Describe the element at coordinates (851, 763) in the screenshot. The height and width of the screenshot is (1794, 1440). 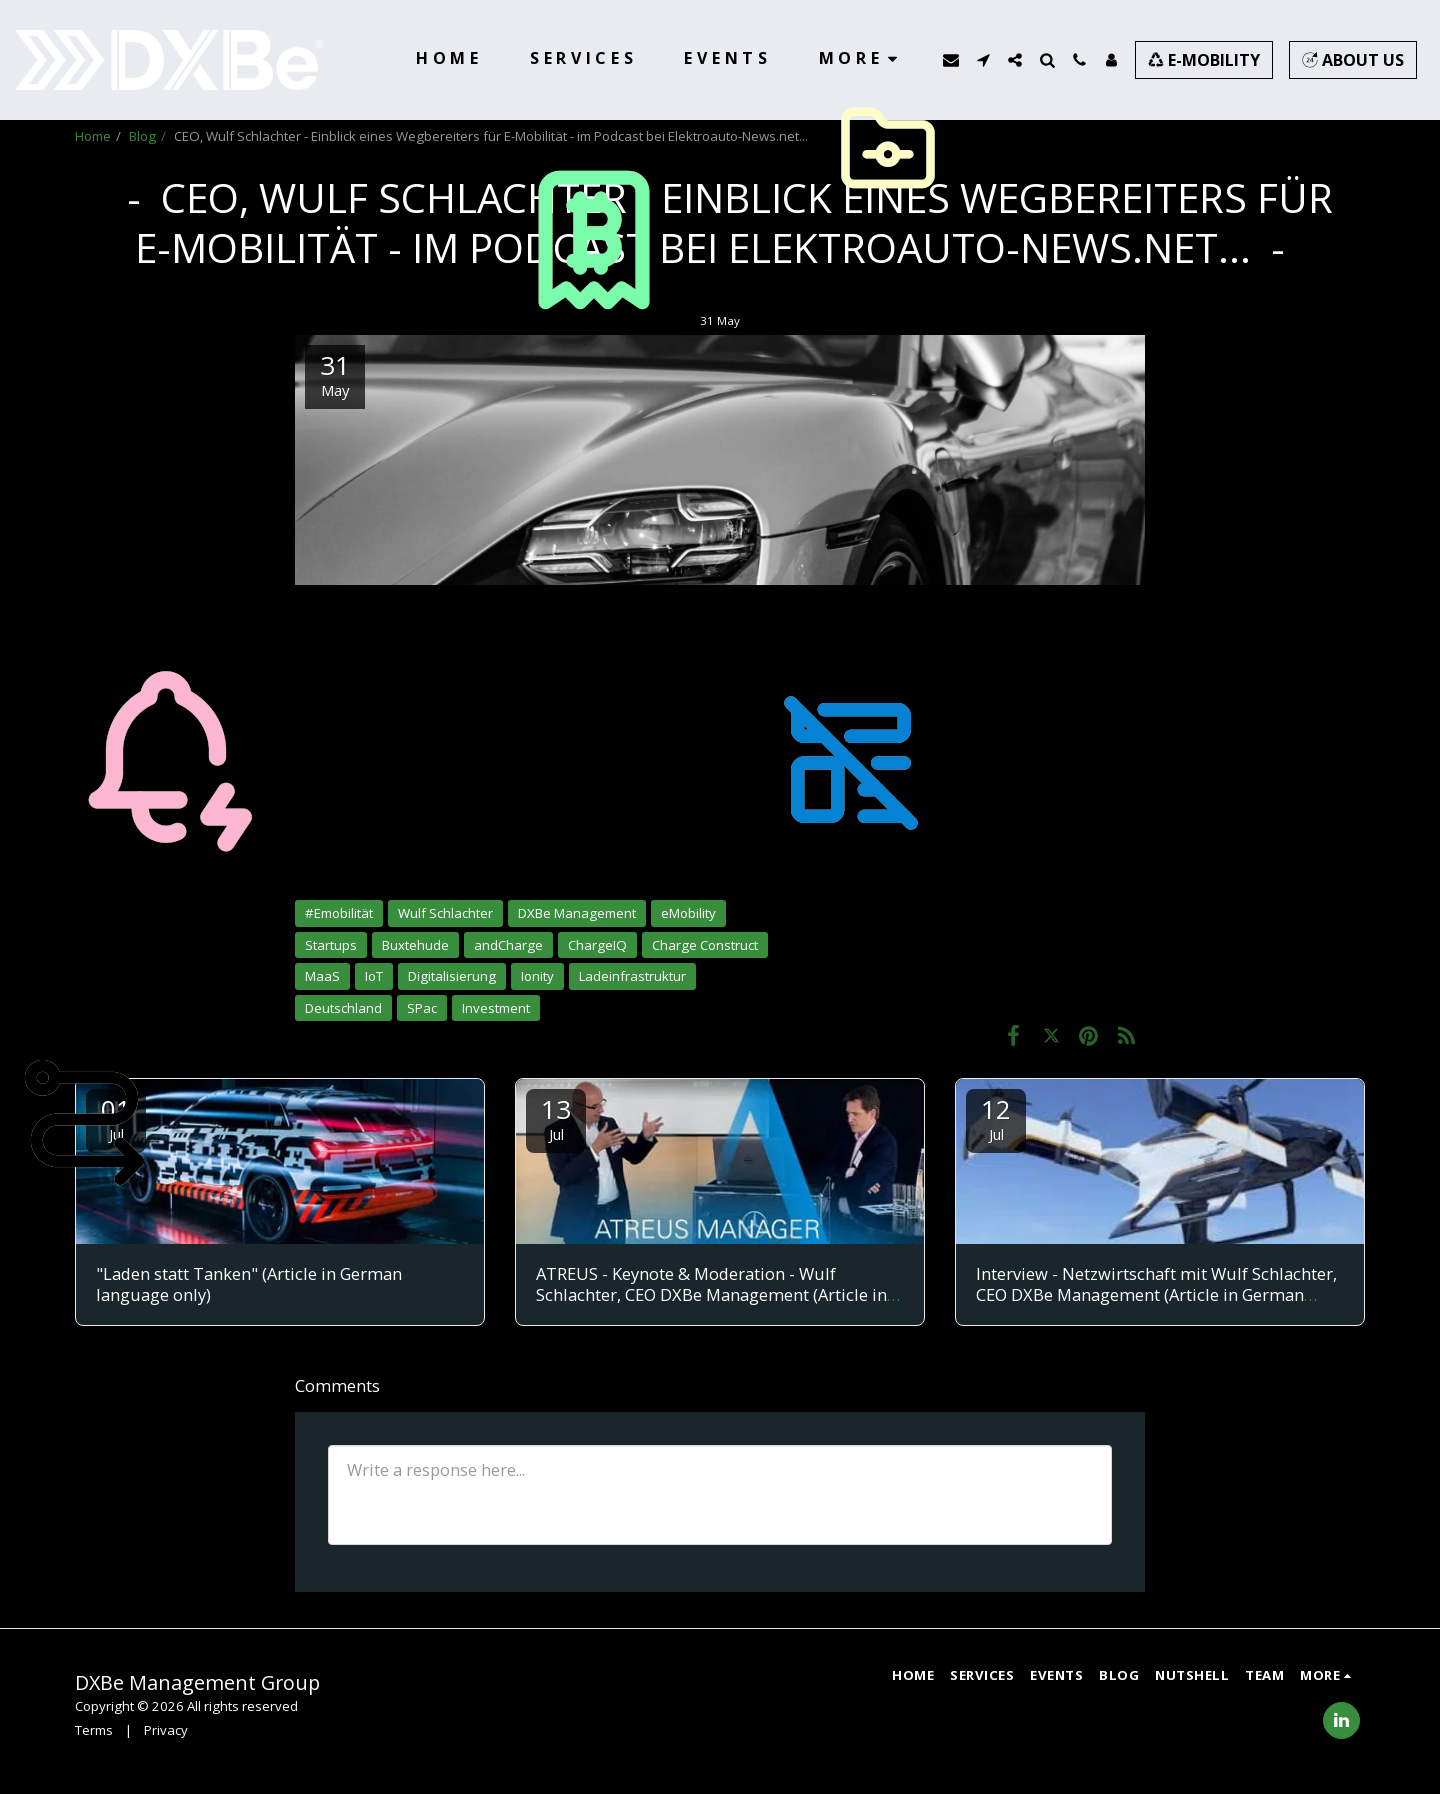
I see `disable template mode` at that location.